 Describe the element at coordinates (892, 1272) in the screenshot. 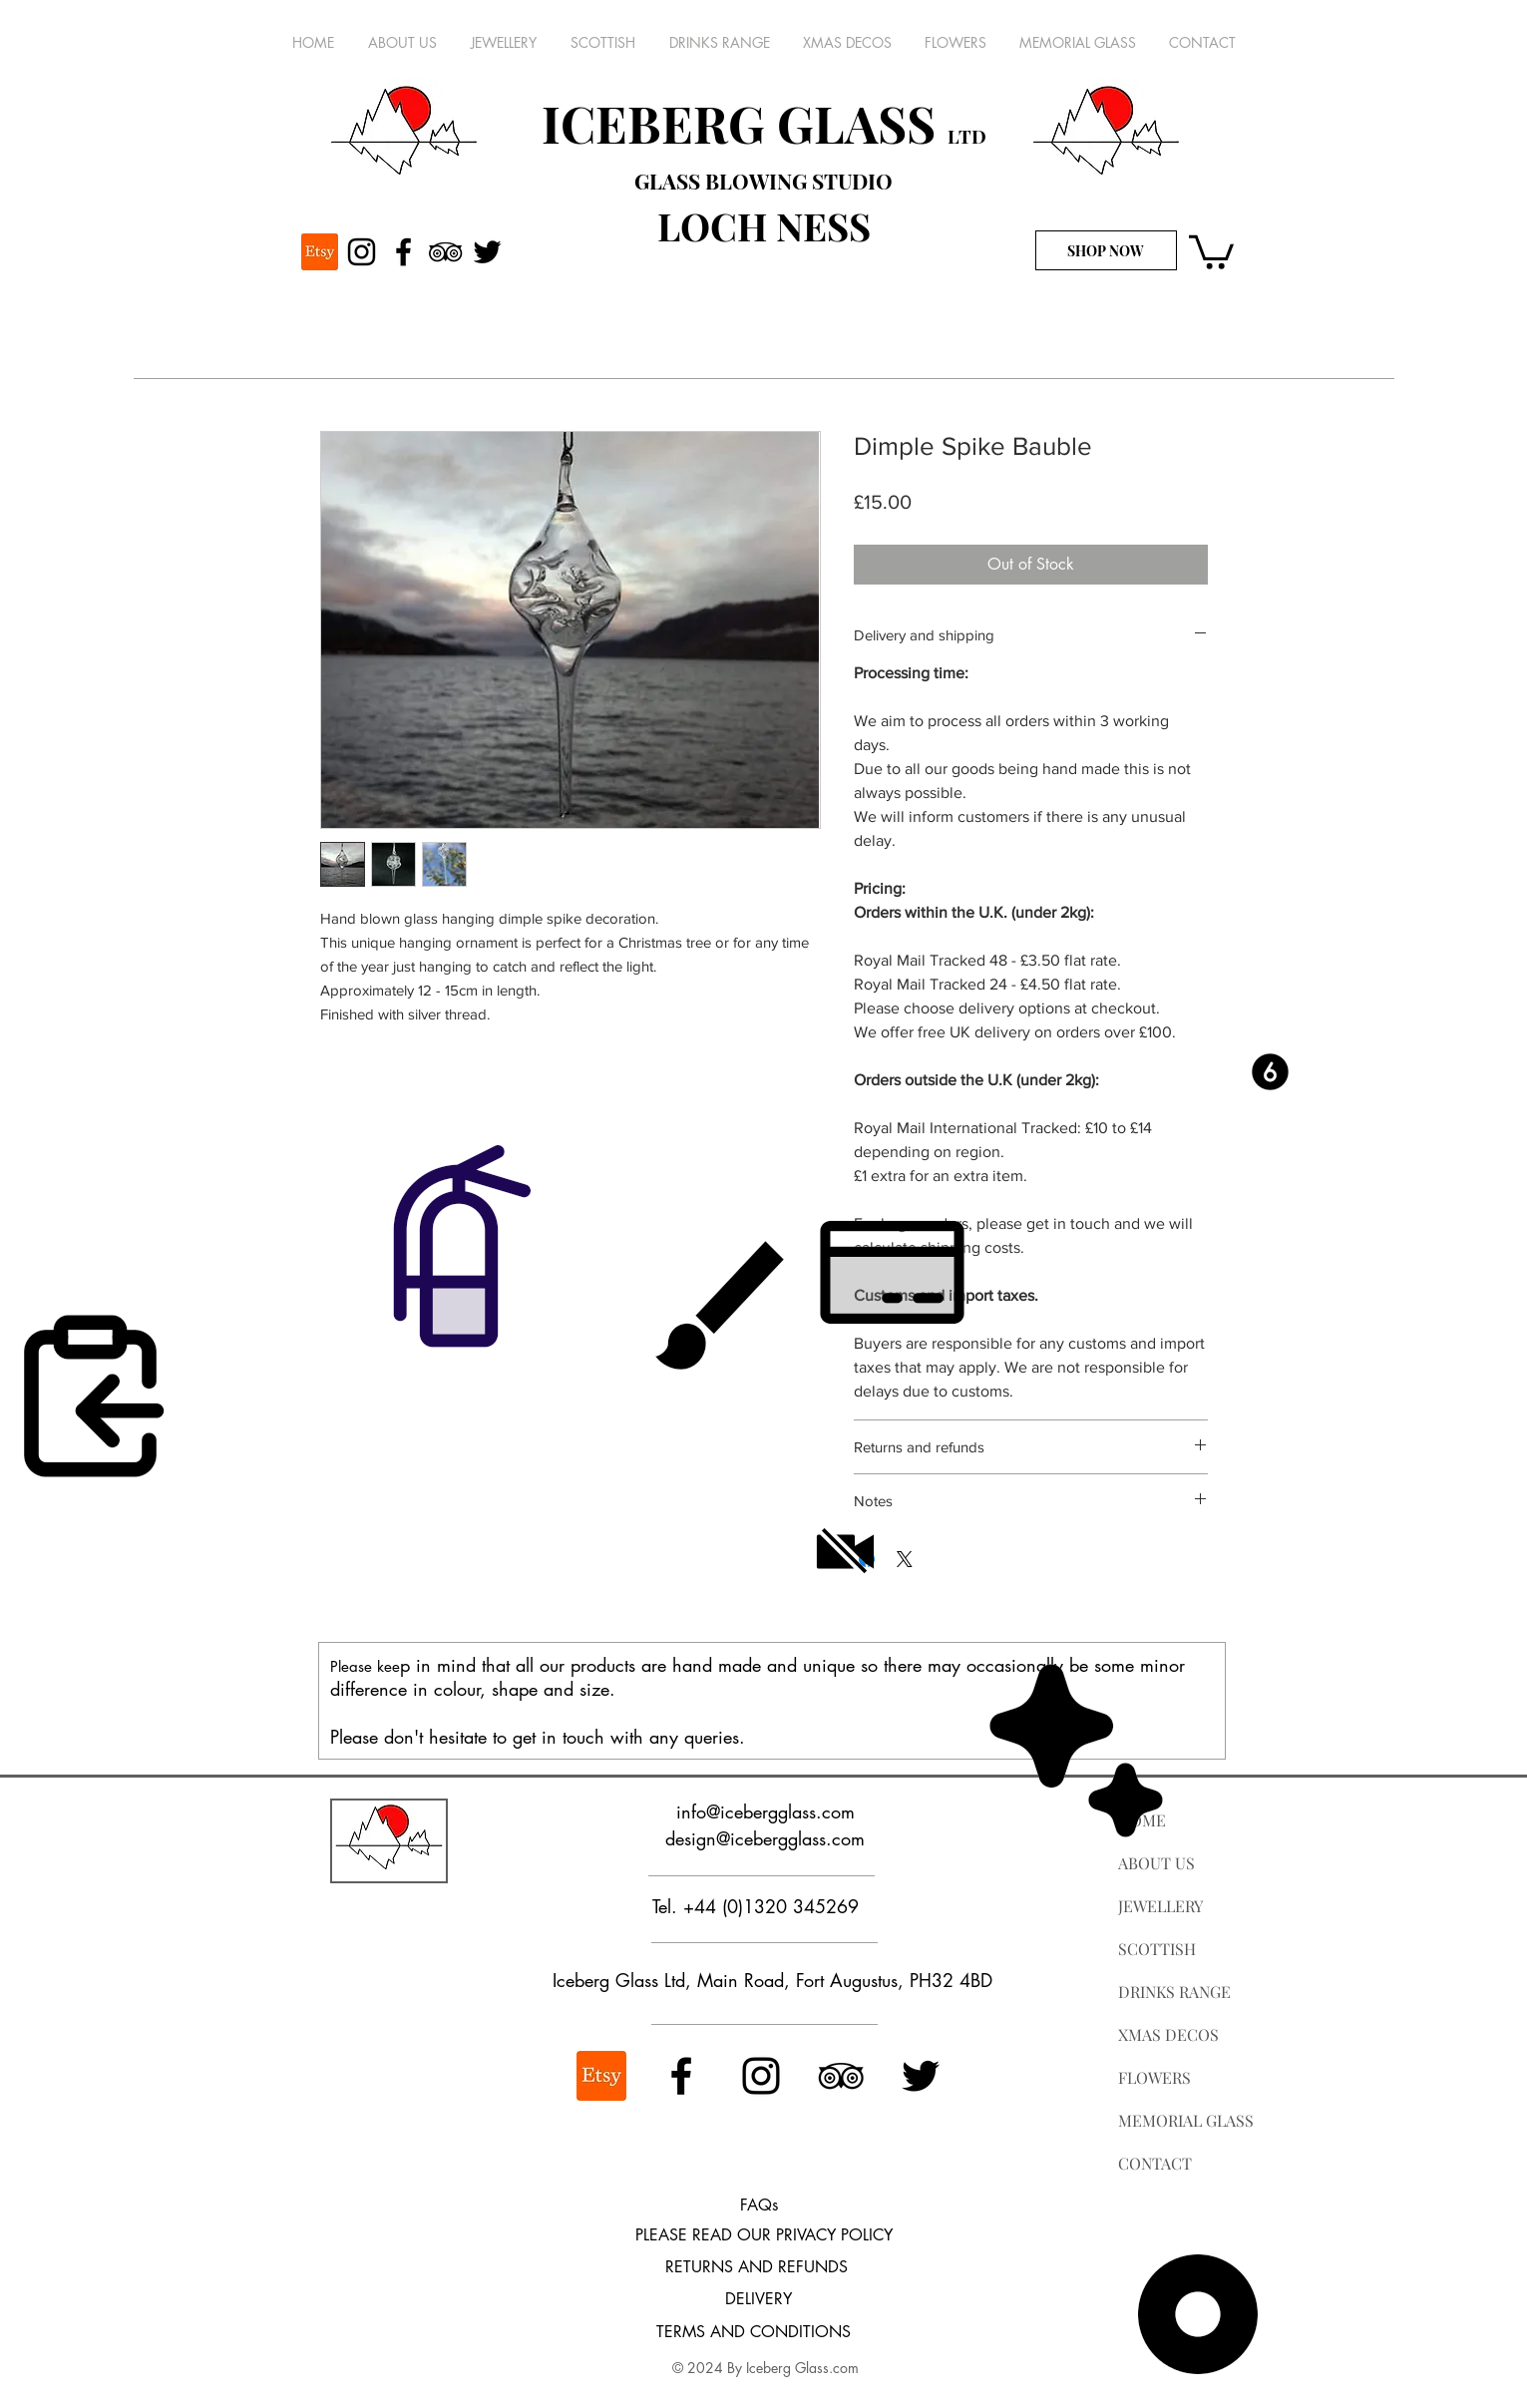

I see `manage payment methods` at that location.